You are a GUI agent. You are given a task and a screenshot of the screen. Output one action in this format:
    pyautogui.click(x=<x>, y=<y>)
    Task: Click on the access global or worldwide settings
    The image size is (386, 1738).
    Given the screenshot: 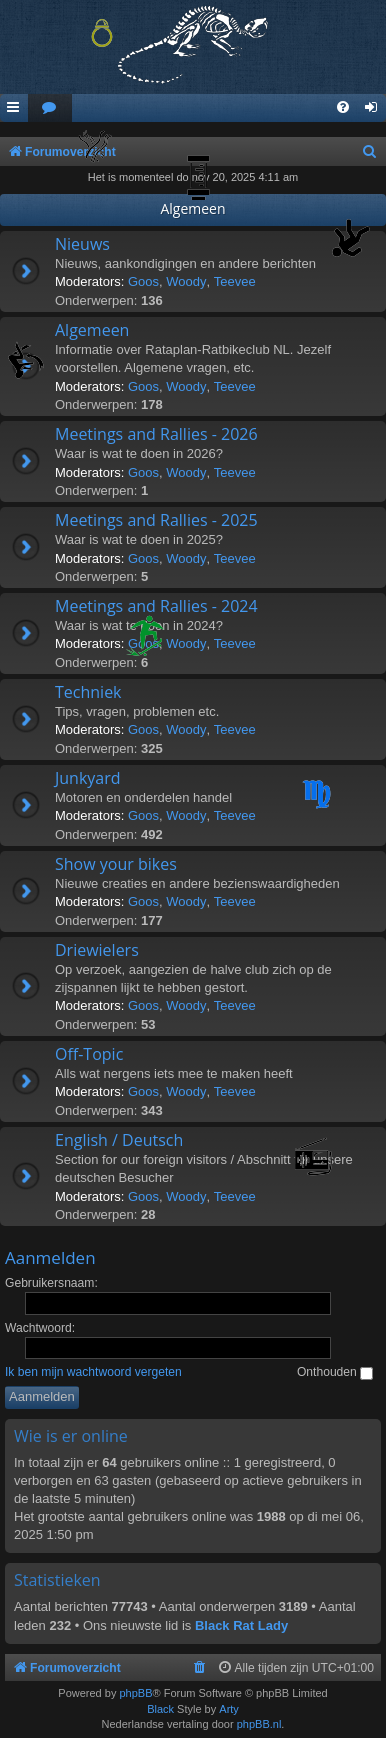 What is the action you would take?
    pyautogui.click(x=102, y=33)
    